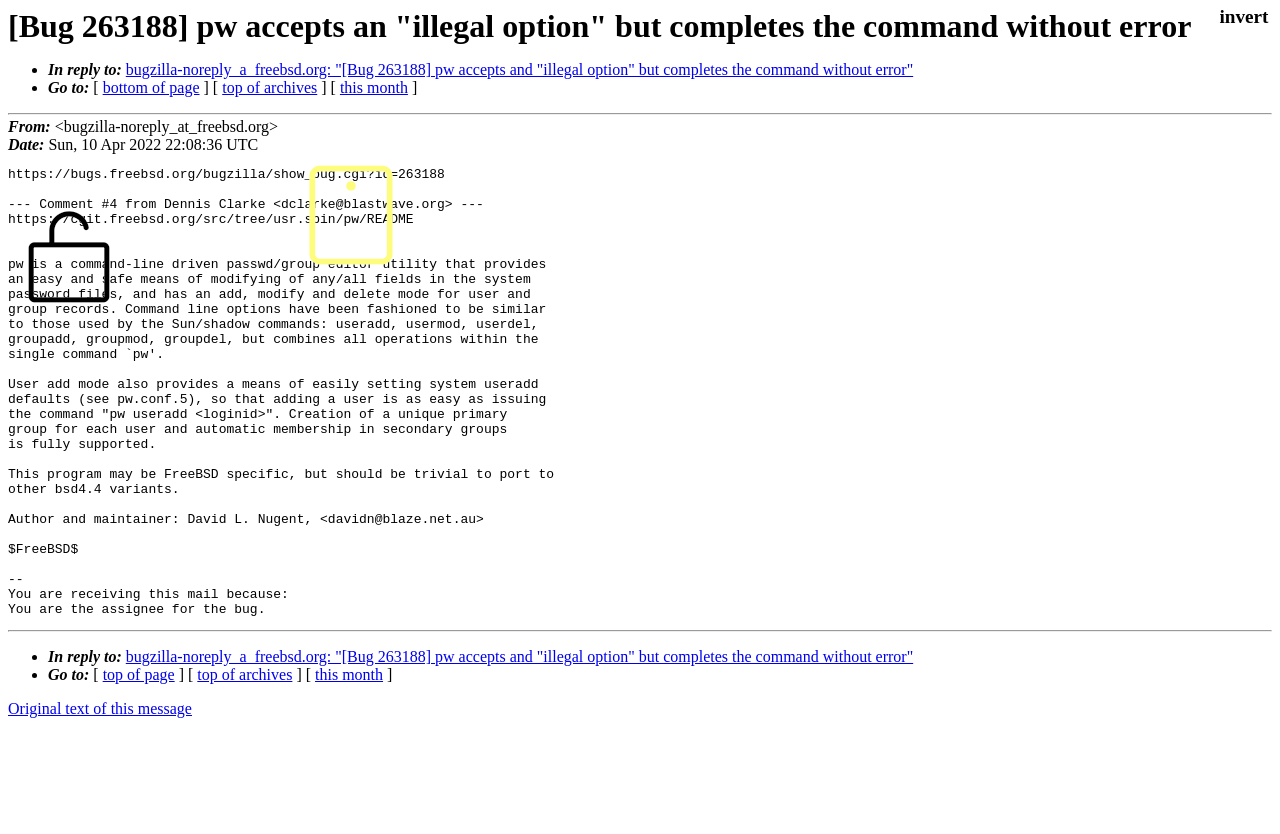  What do you see at coordinates (69, 262) in the screenshot?
I see `unlock this item or content` at bounding box center [69, 262].